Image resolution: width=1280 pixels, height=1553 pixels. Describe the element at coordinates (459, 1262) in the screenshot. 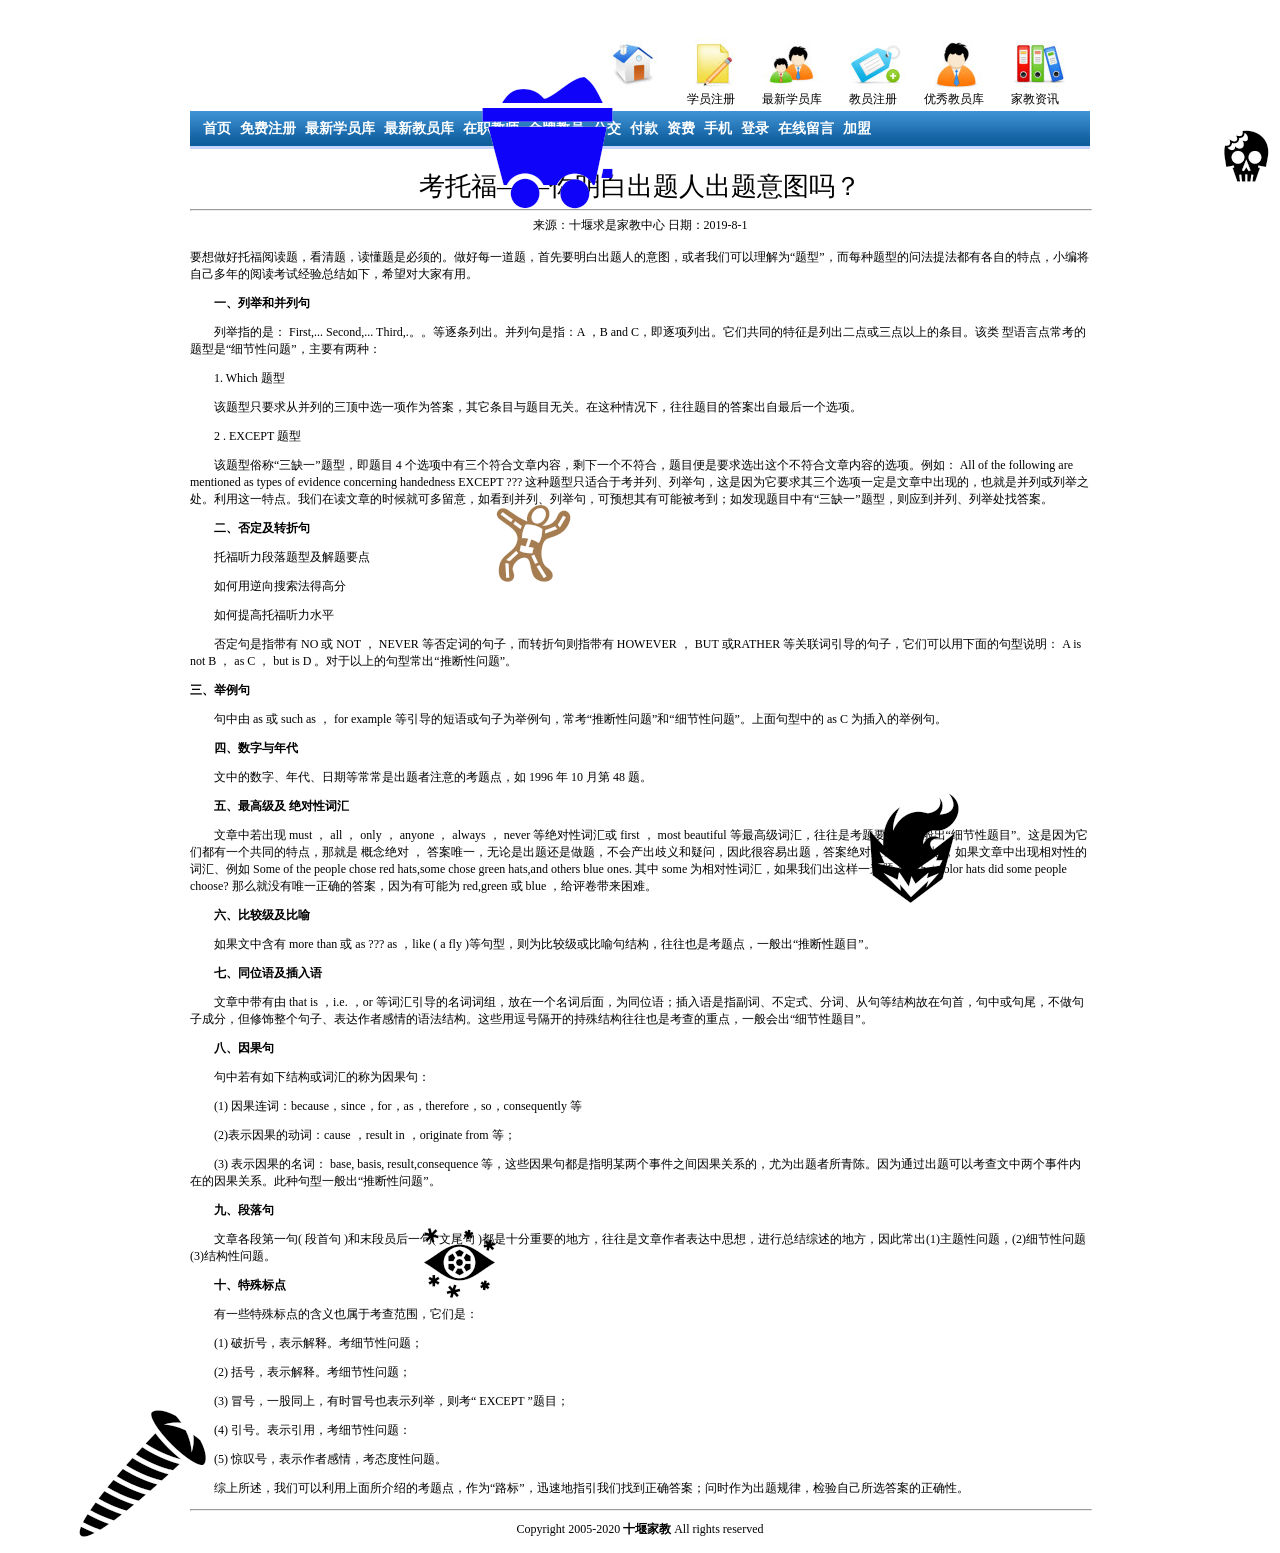

I see `view frost or ice-related content` at that location.